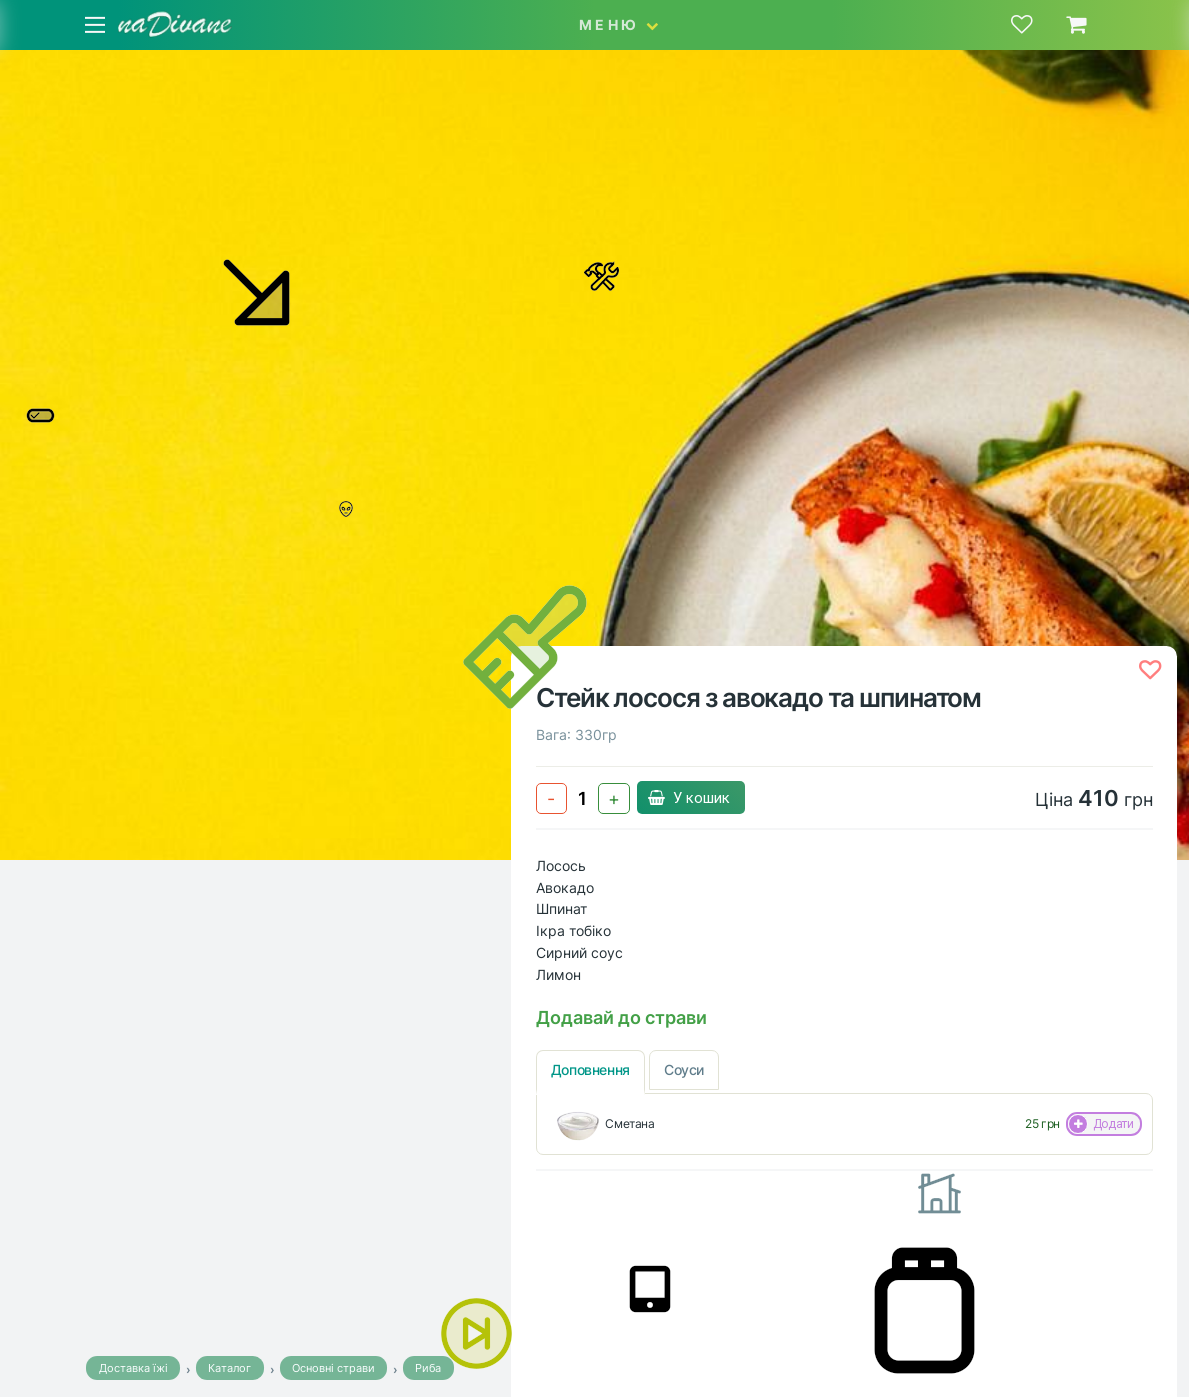 The width and height of the screenshot is (1189, 1397). What do you see at coordinates (346, 509) in the screenshot?
I see `indicates unknown or unidentified user` at bounding box center [346, 509].